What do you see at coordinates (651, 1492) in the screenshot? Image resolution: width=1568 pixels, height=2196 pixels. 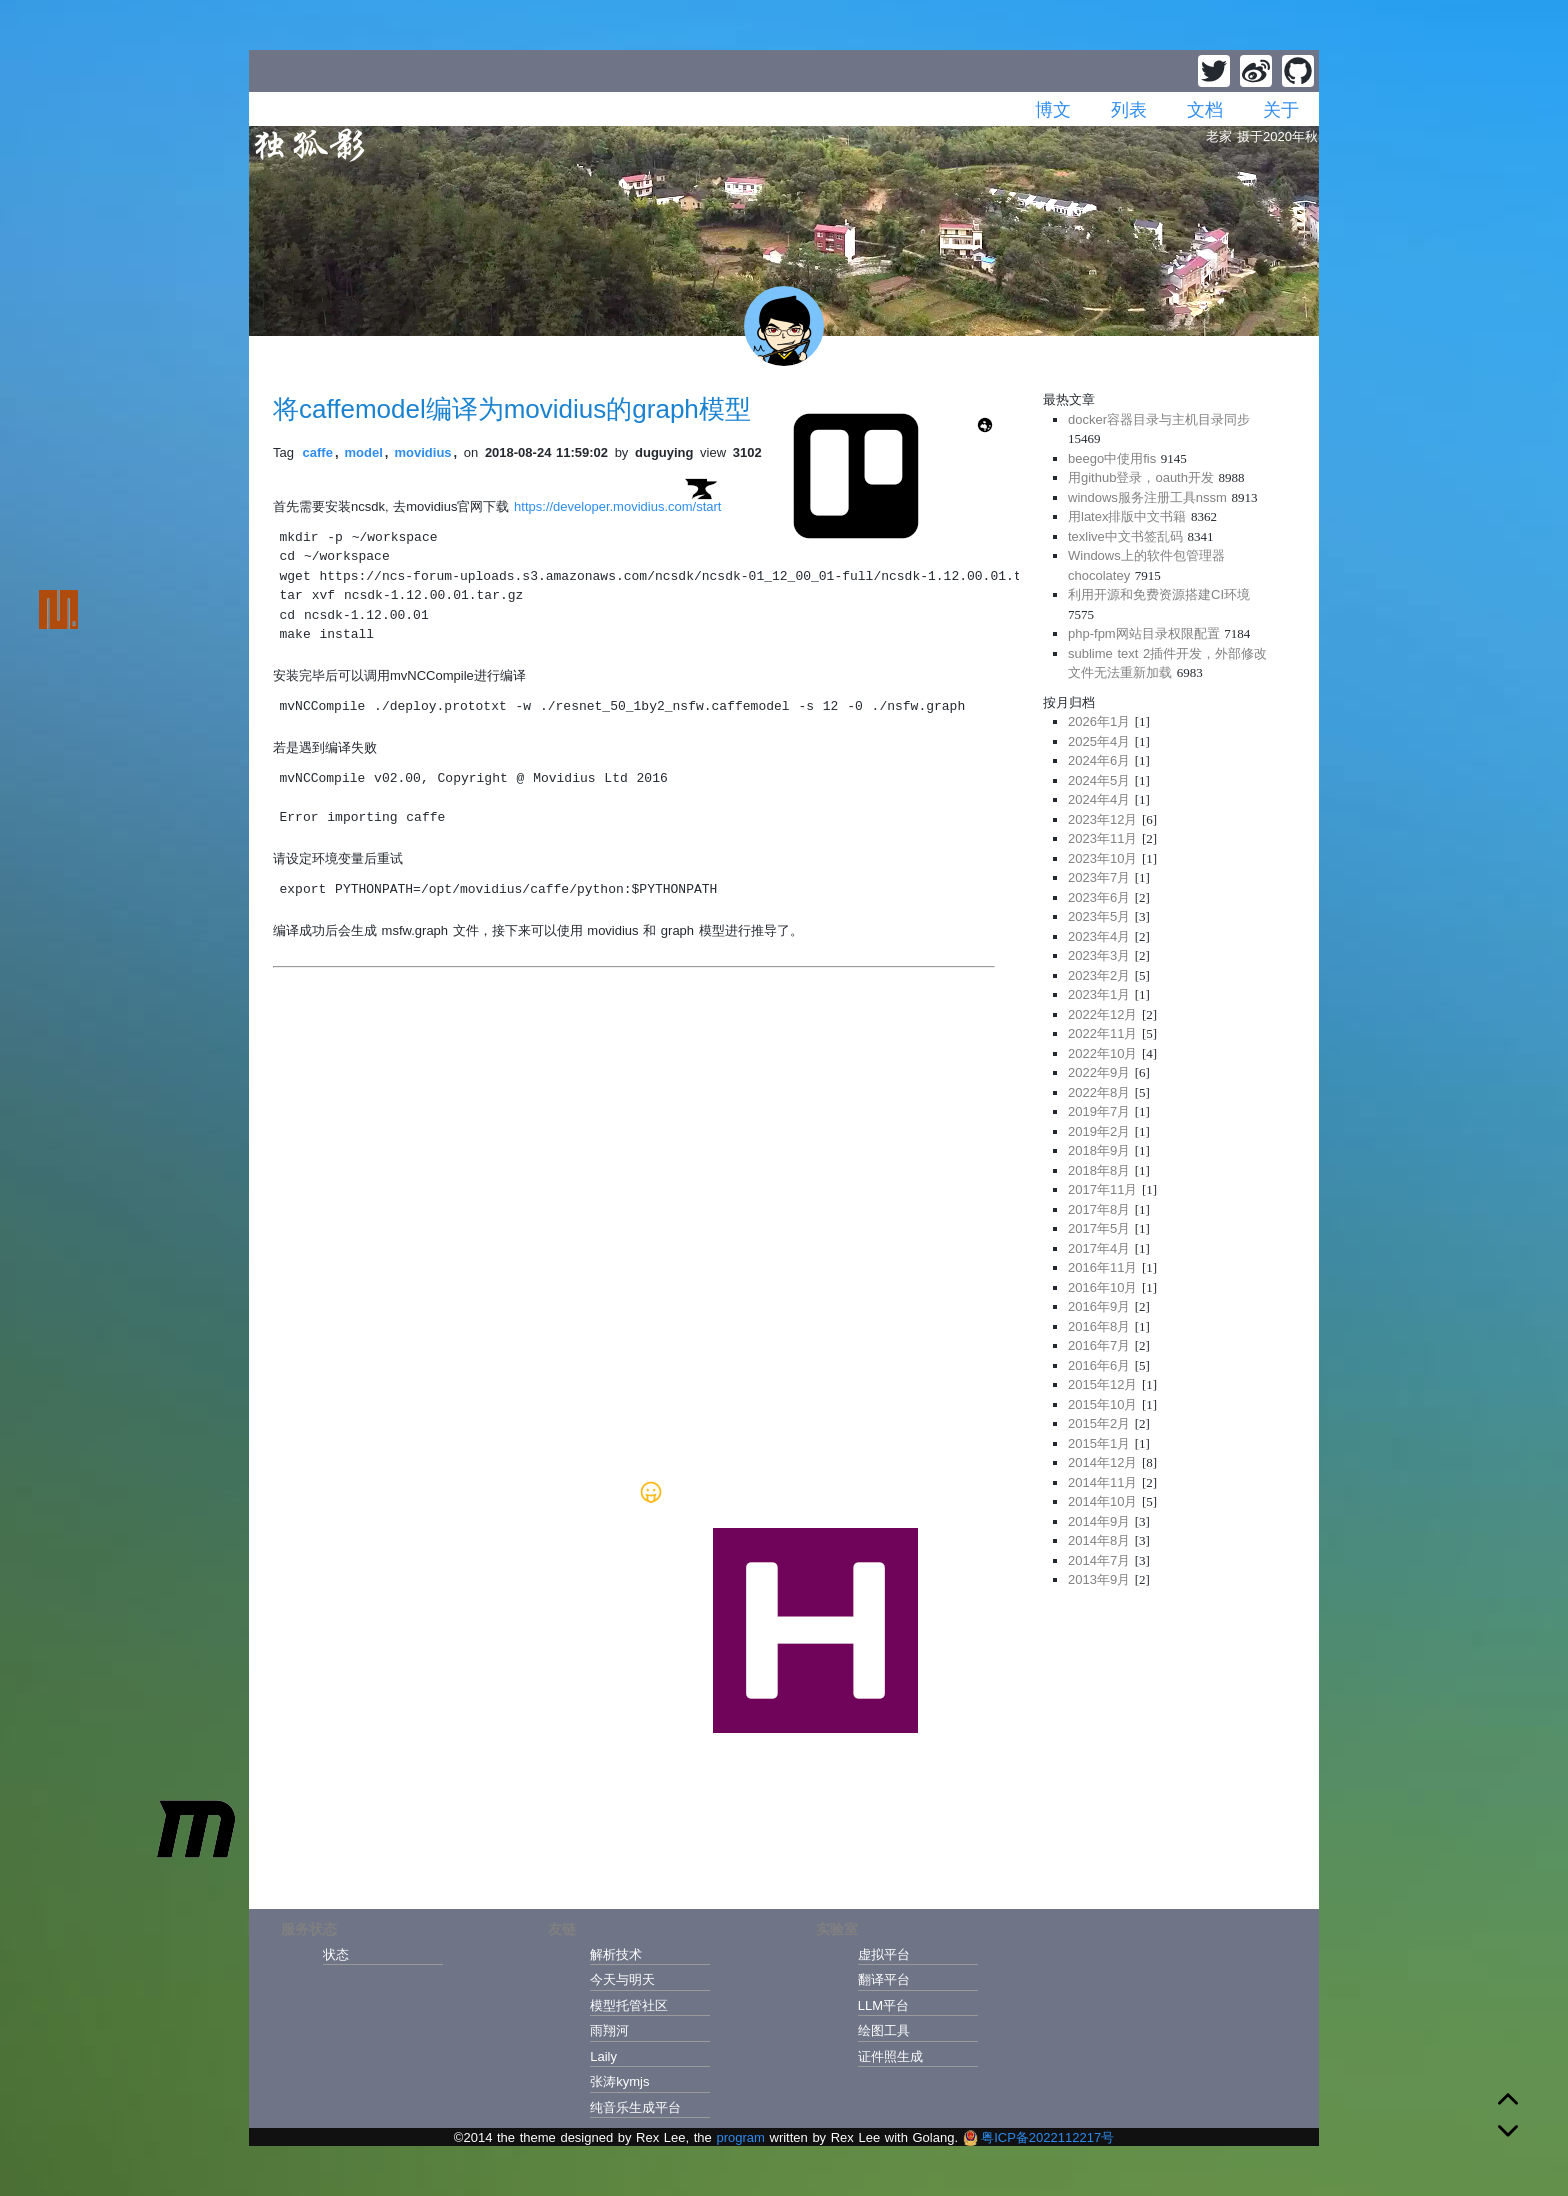 I see `react with a playful or silly emoji` at bounding box center [651, 1492].